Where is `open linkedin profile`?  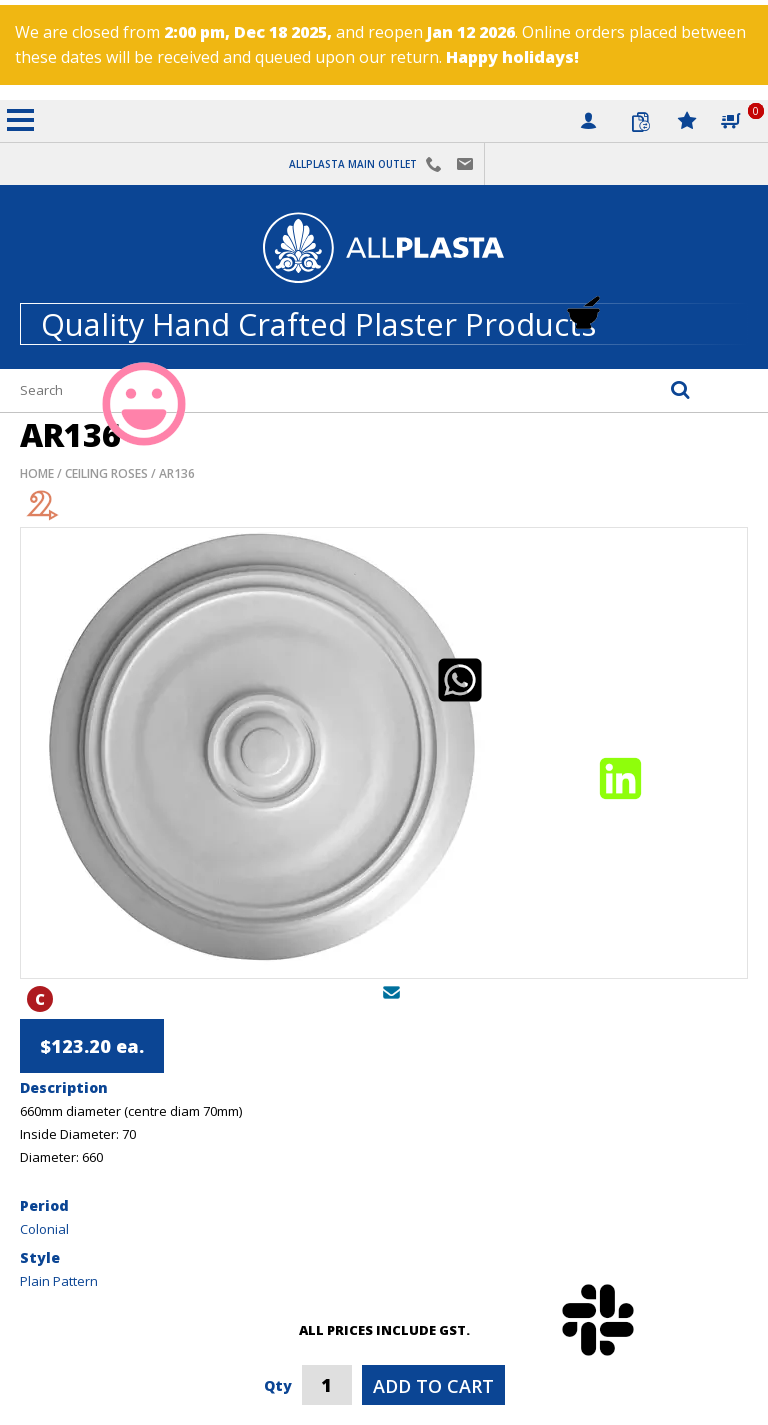
open linkedin profile is located at coordinates (620, 778).